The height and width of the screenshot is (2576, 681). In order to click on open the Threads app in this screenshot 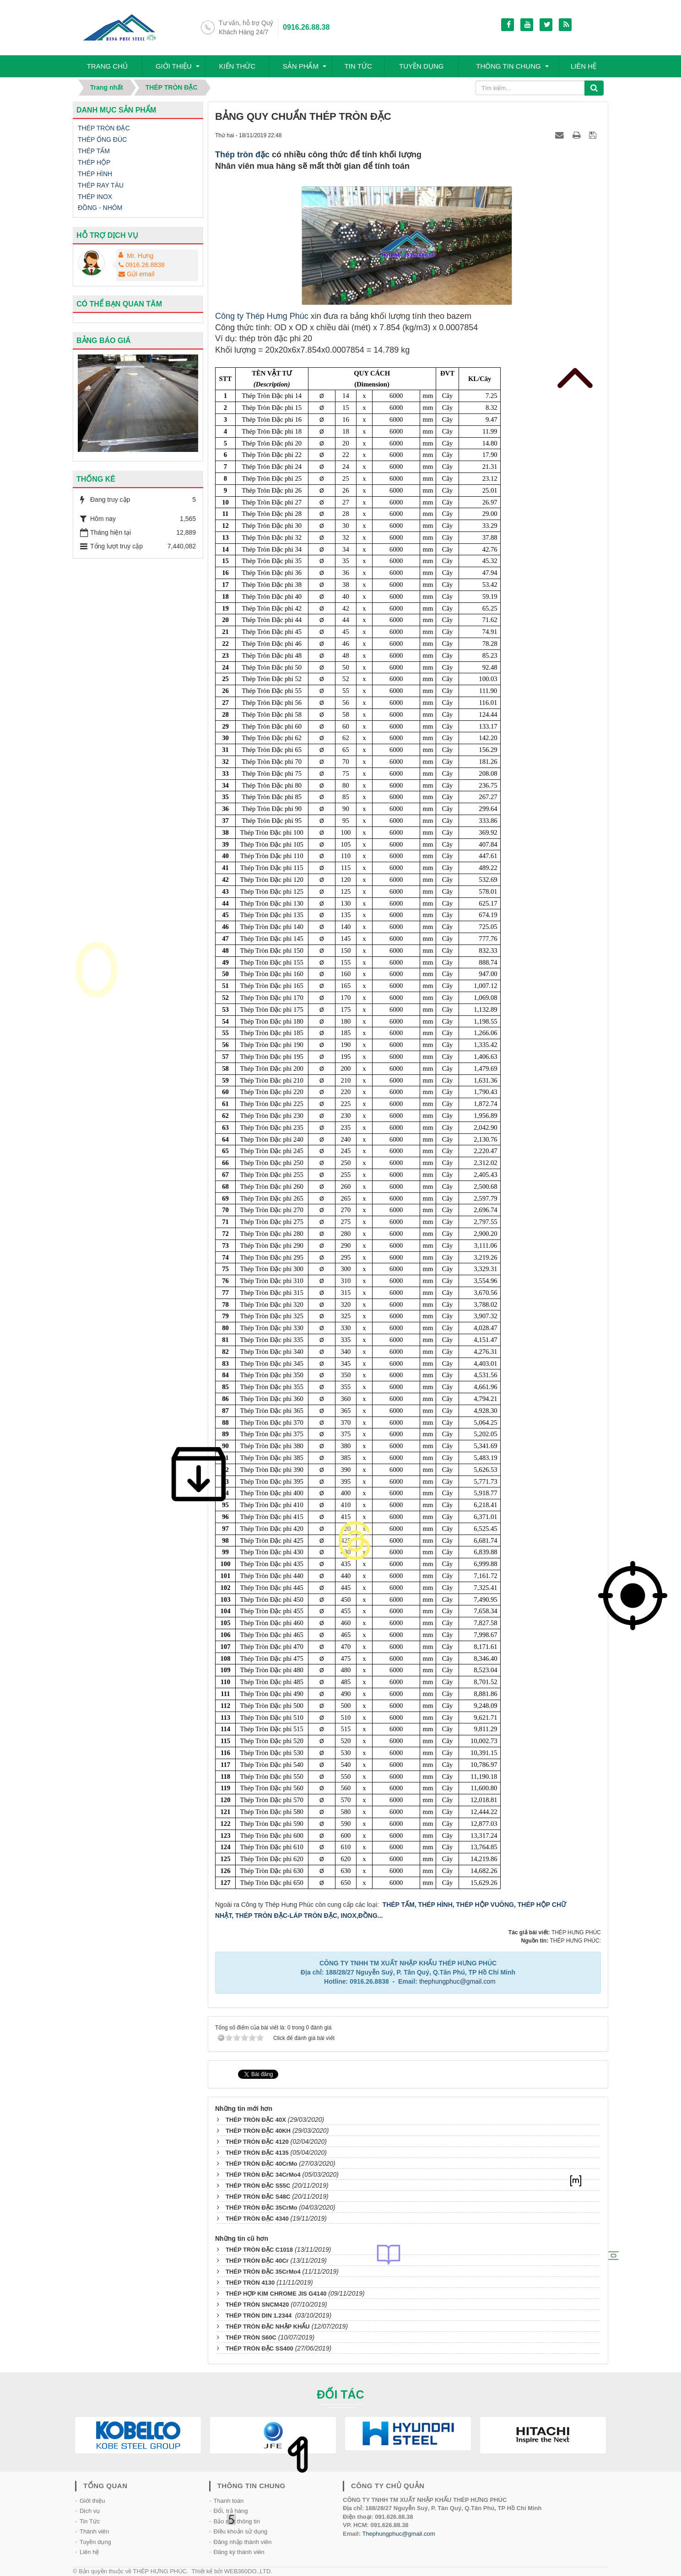, I will do `click(355, 1540)`.